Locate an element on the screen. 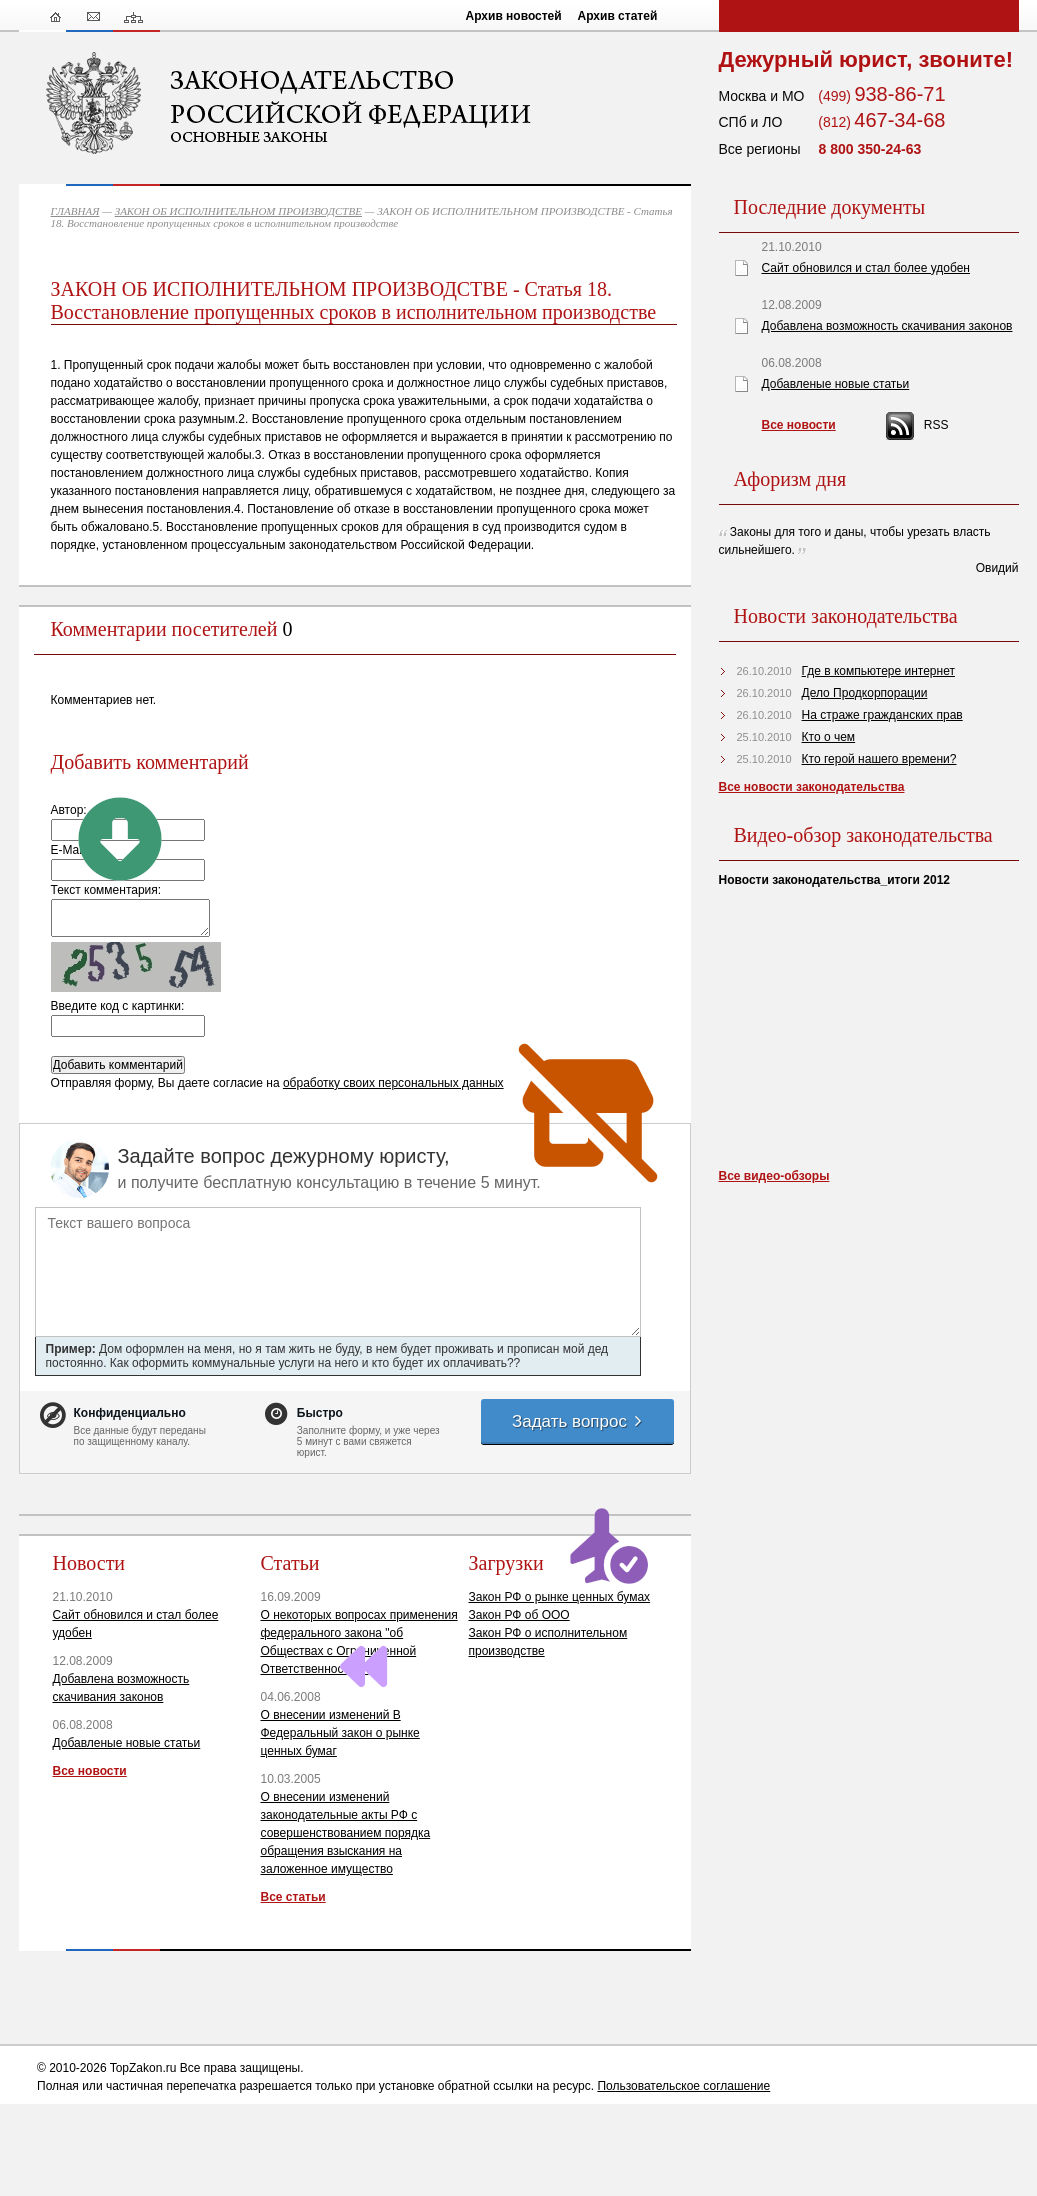  download a file or content is located at coordinates (120, 839).